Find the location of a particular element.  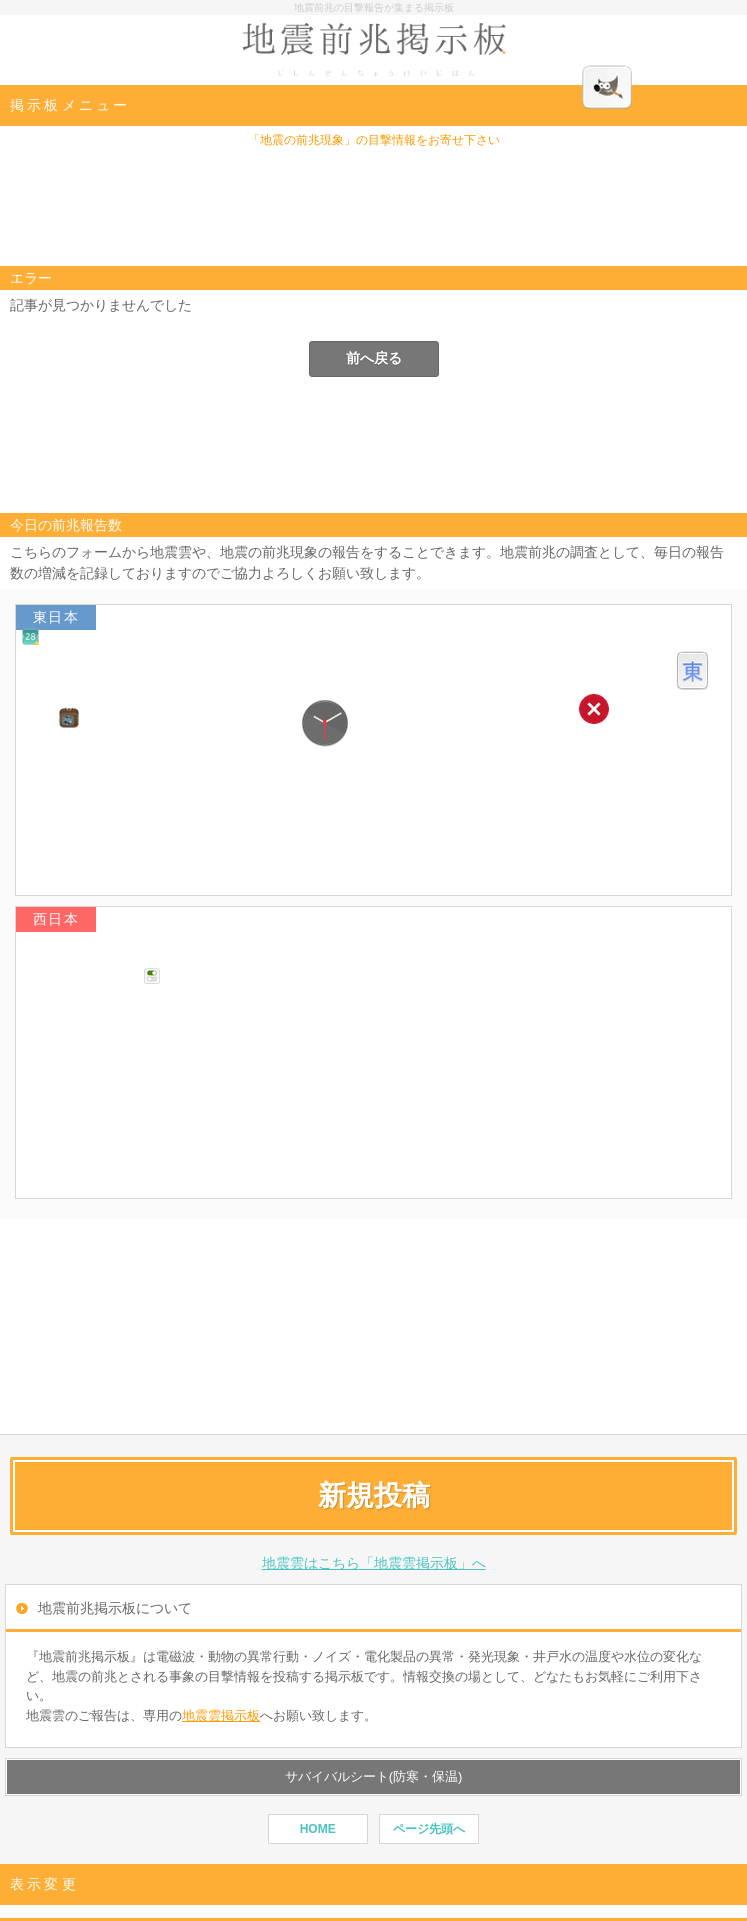

open gnome tweaks application is located at coordinates (152, 976).